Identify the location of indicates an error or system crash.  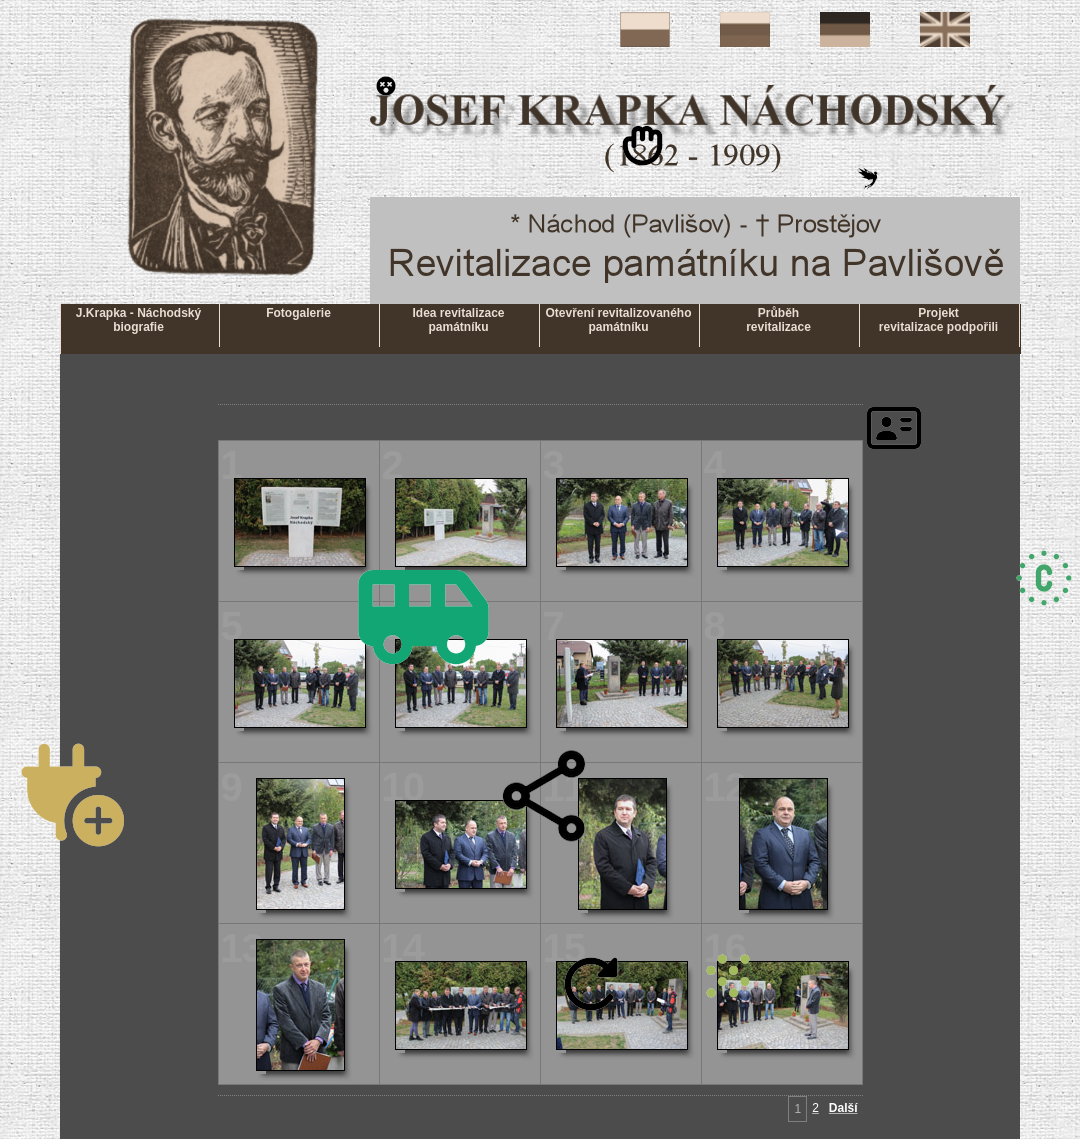
(386, 86).